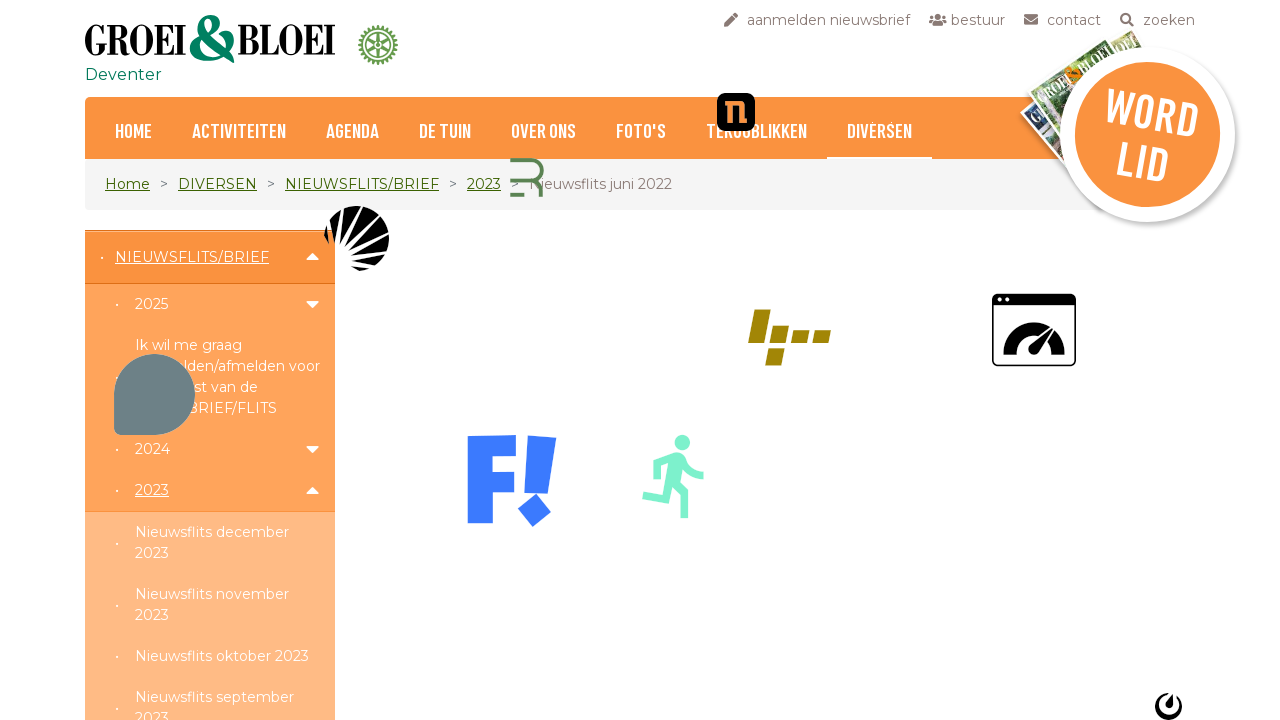 The width and height of the screenshot is (1280, 720). What do you see at coordinates (1168, 706) in the screenshot?
I see `open Mattermost messaging app` at bounding box center [1168, 706].